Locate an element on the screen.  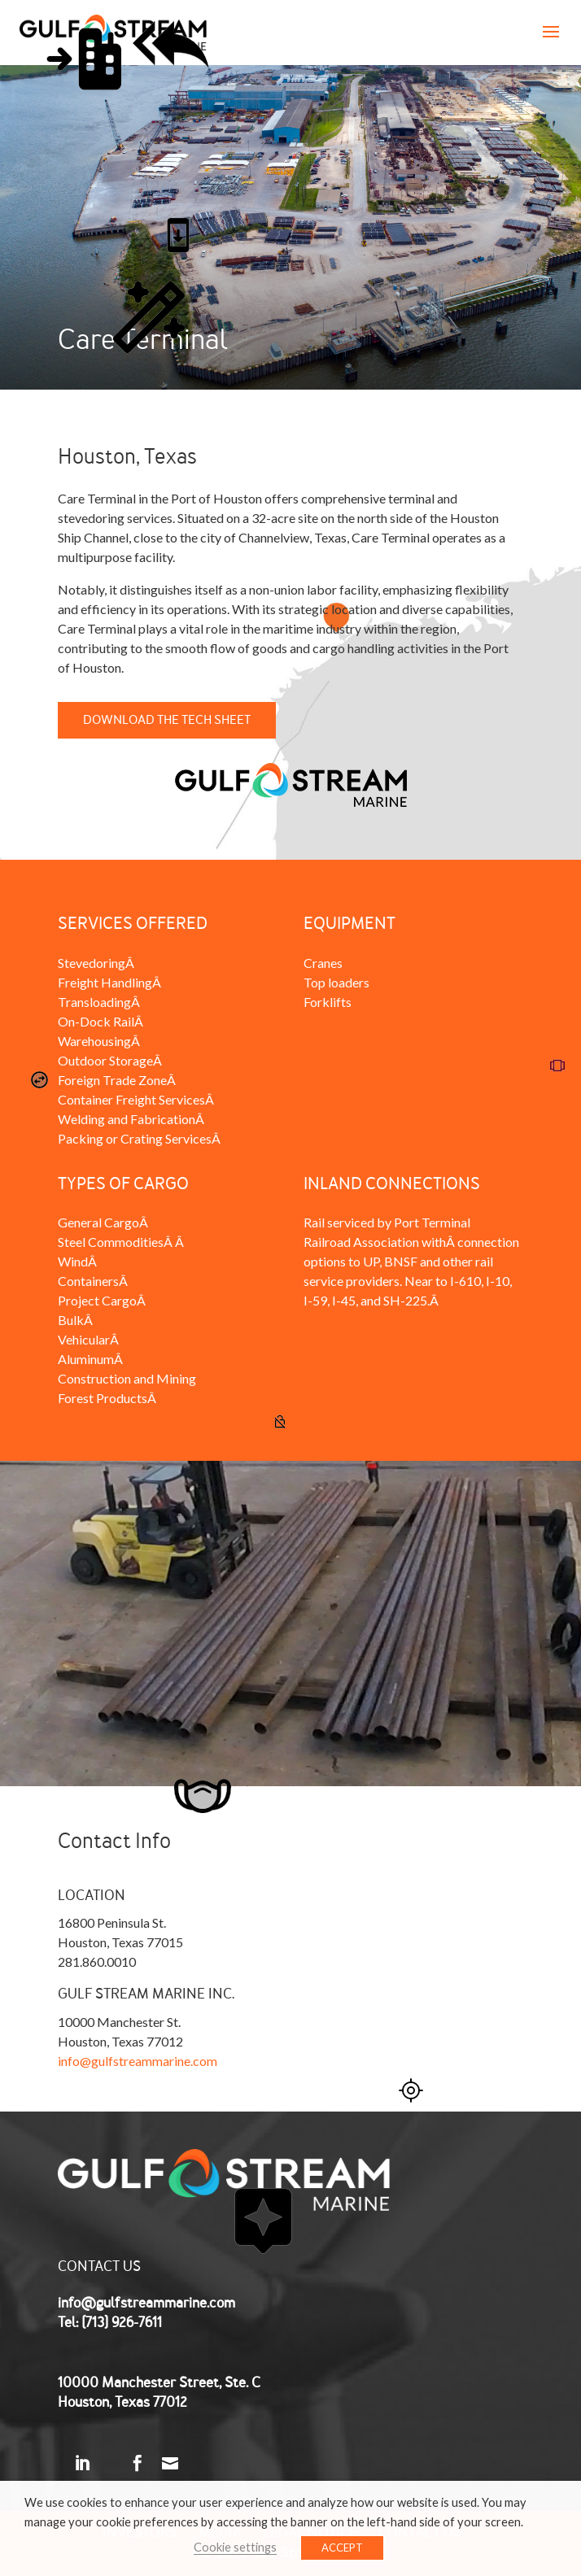
navigate to city or urban area is located at coordinates (82, 59).